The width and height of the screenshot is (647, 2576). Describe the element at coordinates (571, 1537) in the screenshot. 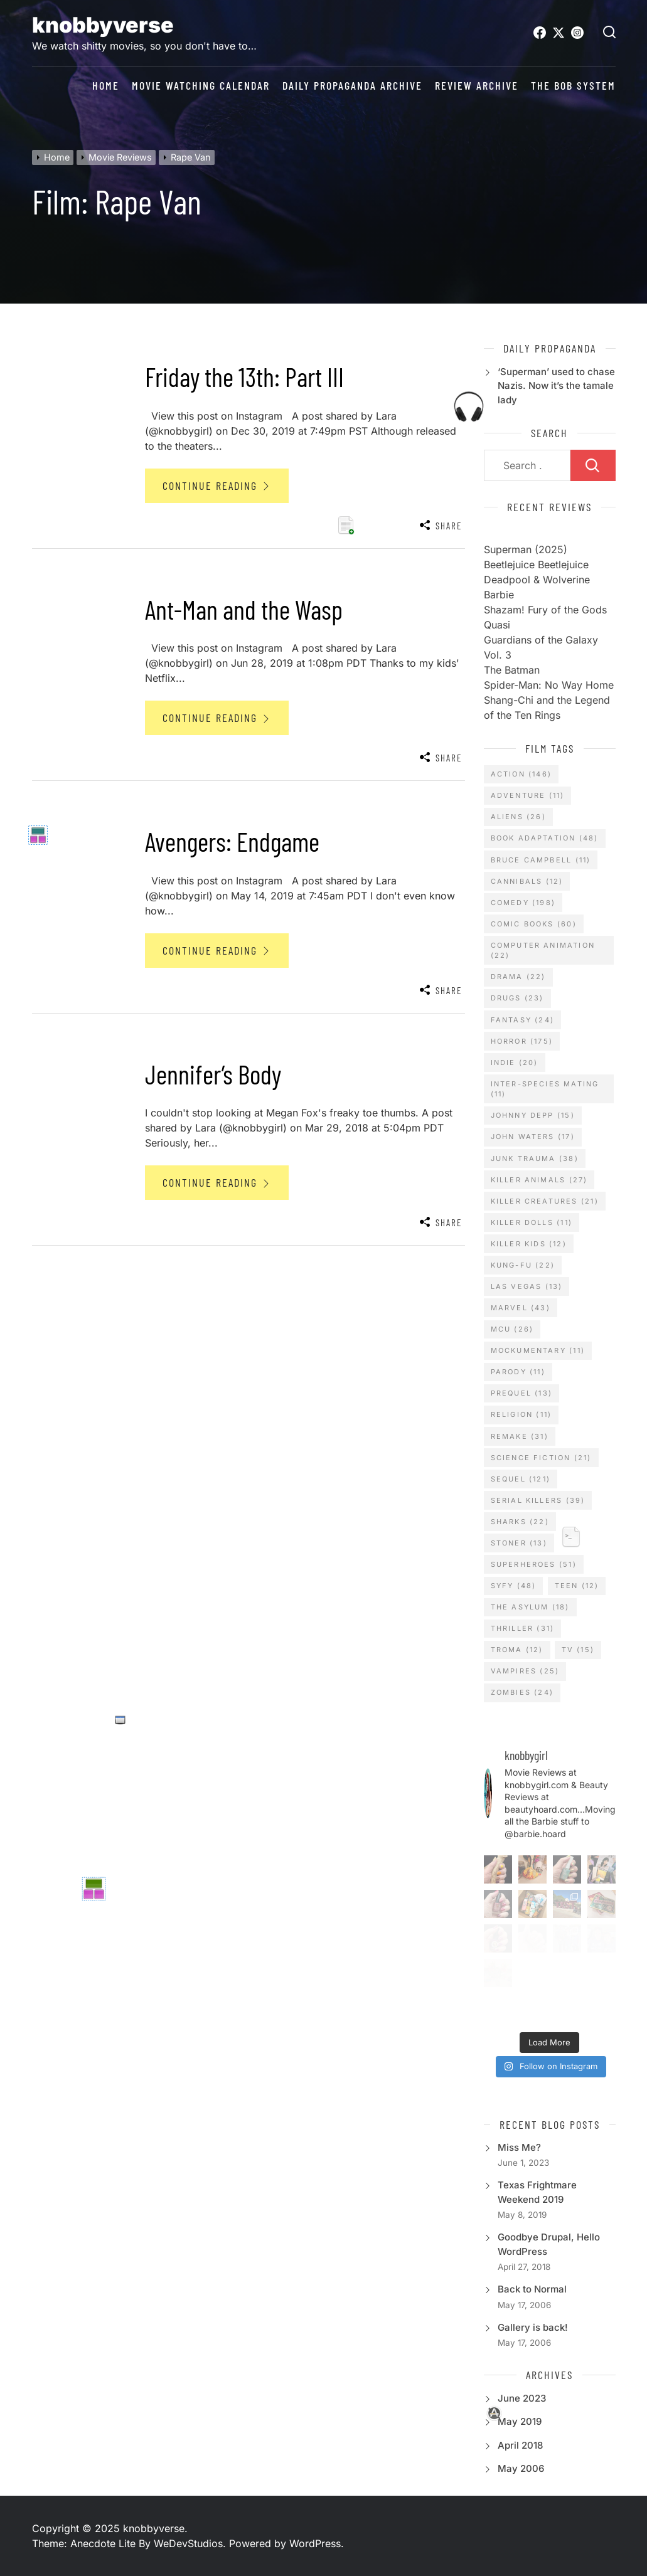

I see `shell script or terminal executable file` at that location.